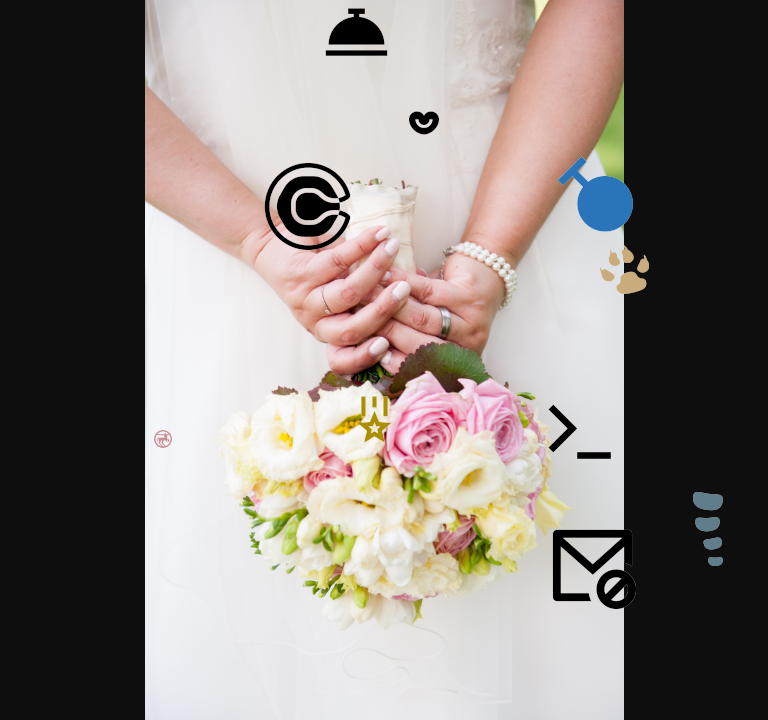 The image size is (768, 720). What do you see at coordinates (599, 194) in the screenshot?
I see `gender identity symbol for travesti` at bounding box center [599, 194].